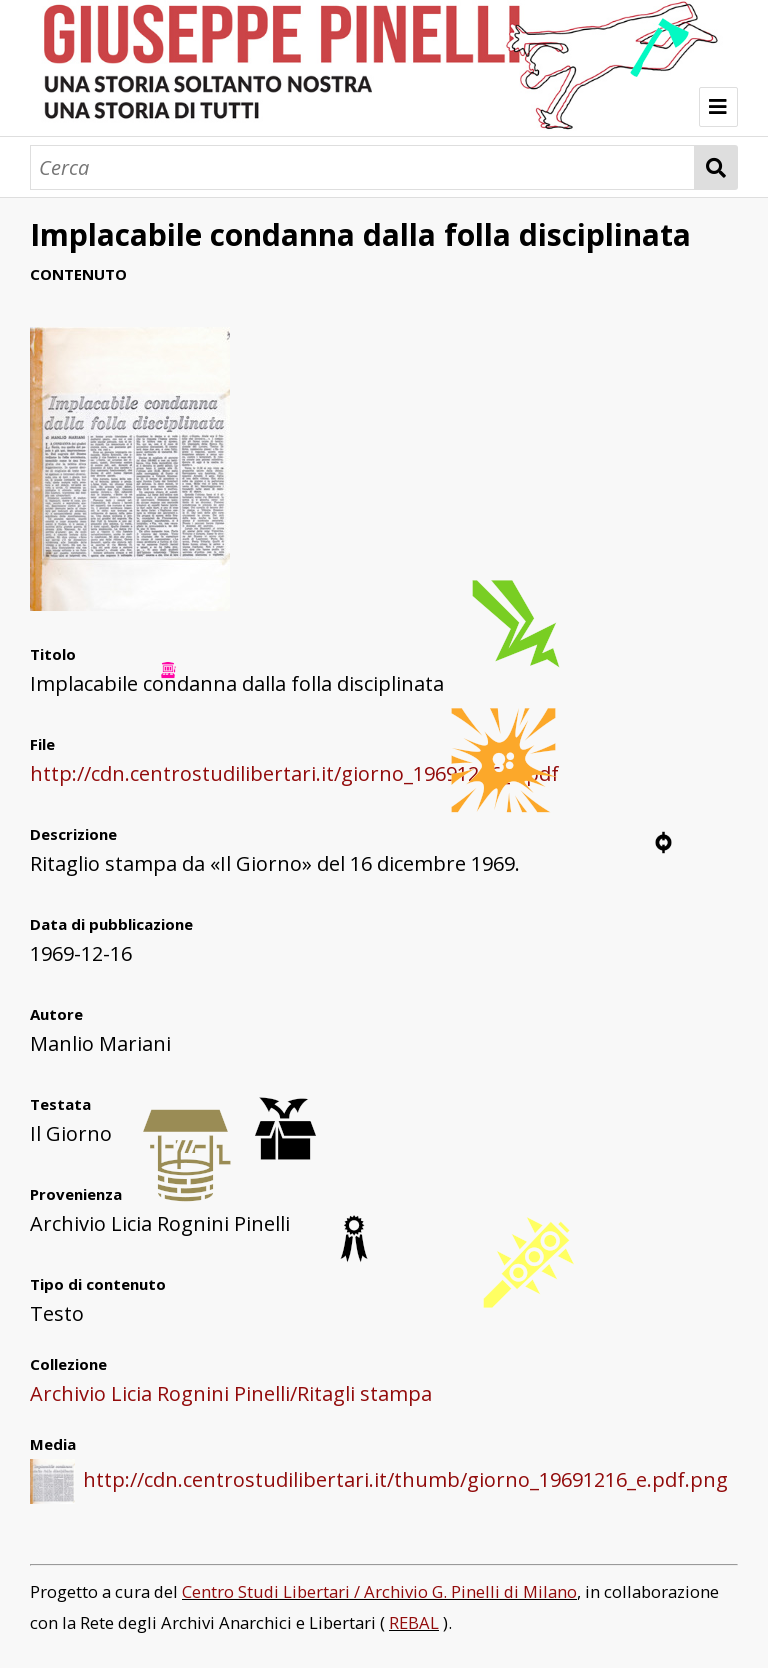  I want to click on select laser gun weapon in game, so click(663, 842).